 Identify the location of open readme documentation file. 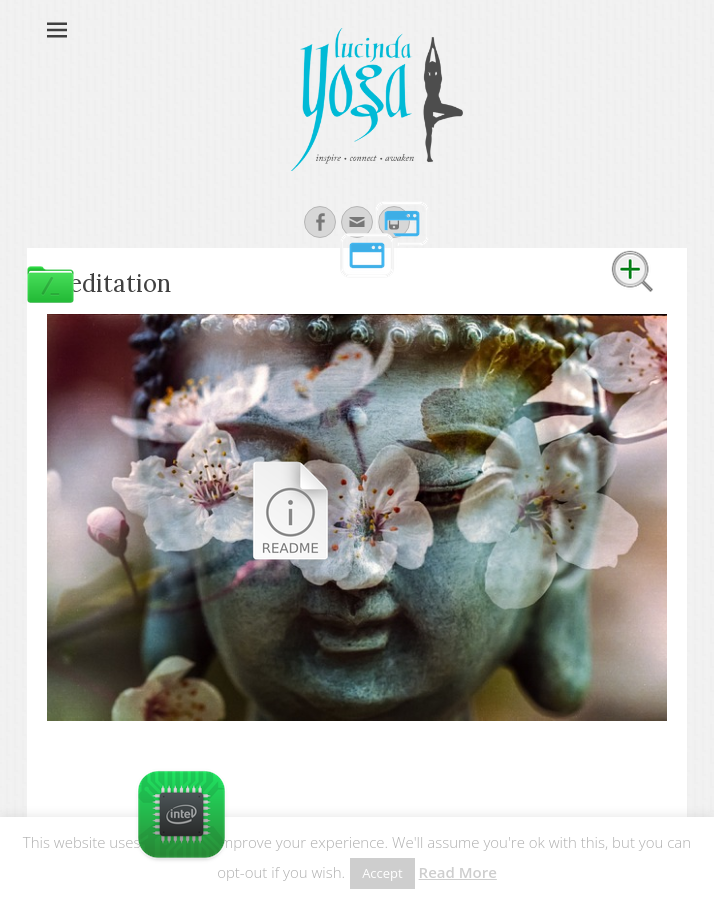
(290, 512).